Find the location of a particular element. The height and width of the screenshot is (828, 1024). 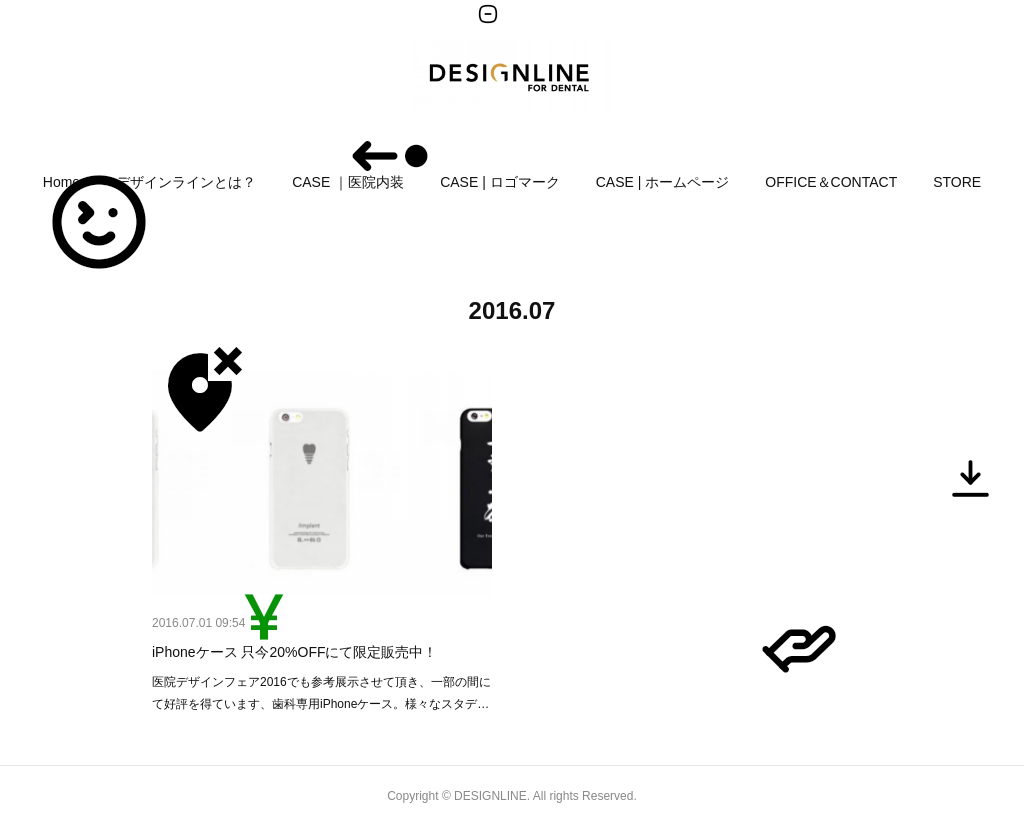

indicates Japanese yen currency is located at coordinates (264, 617).